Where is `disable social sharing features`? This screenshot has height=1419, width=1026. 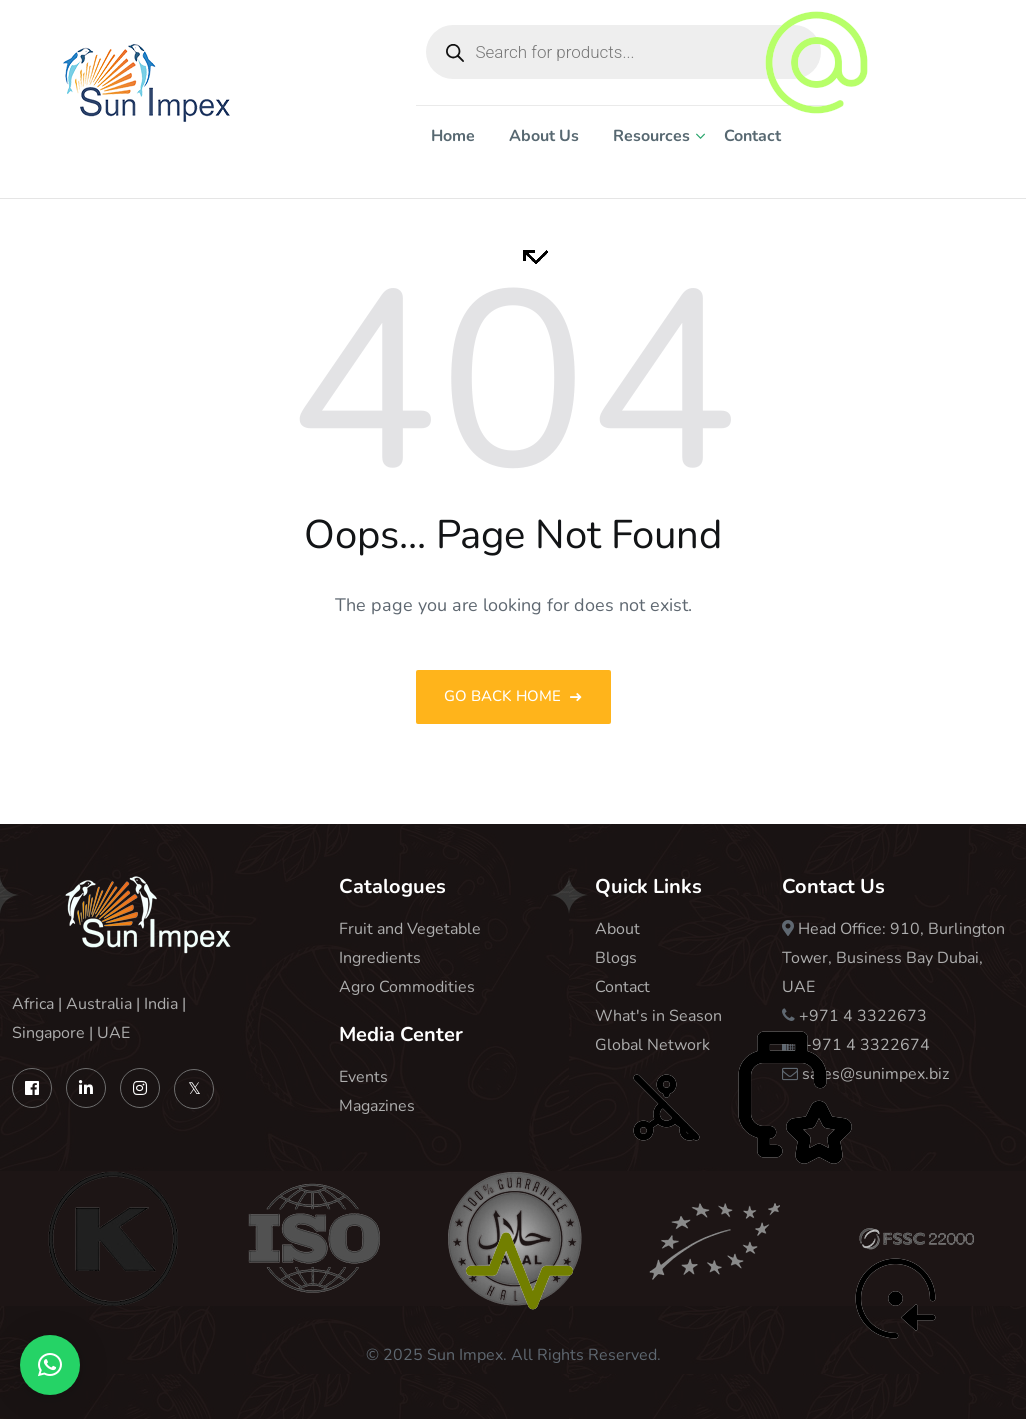 disable social sharing features is located at coordinates (666, 1107).